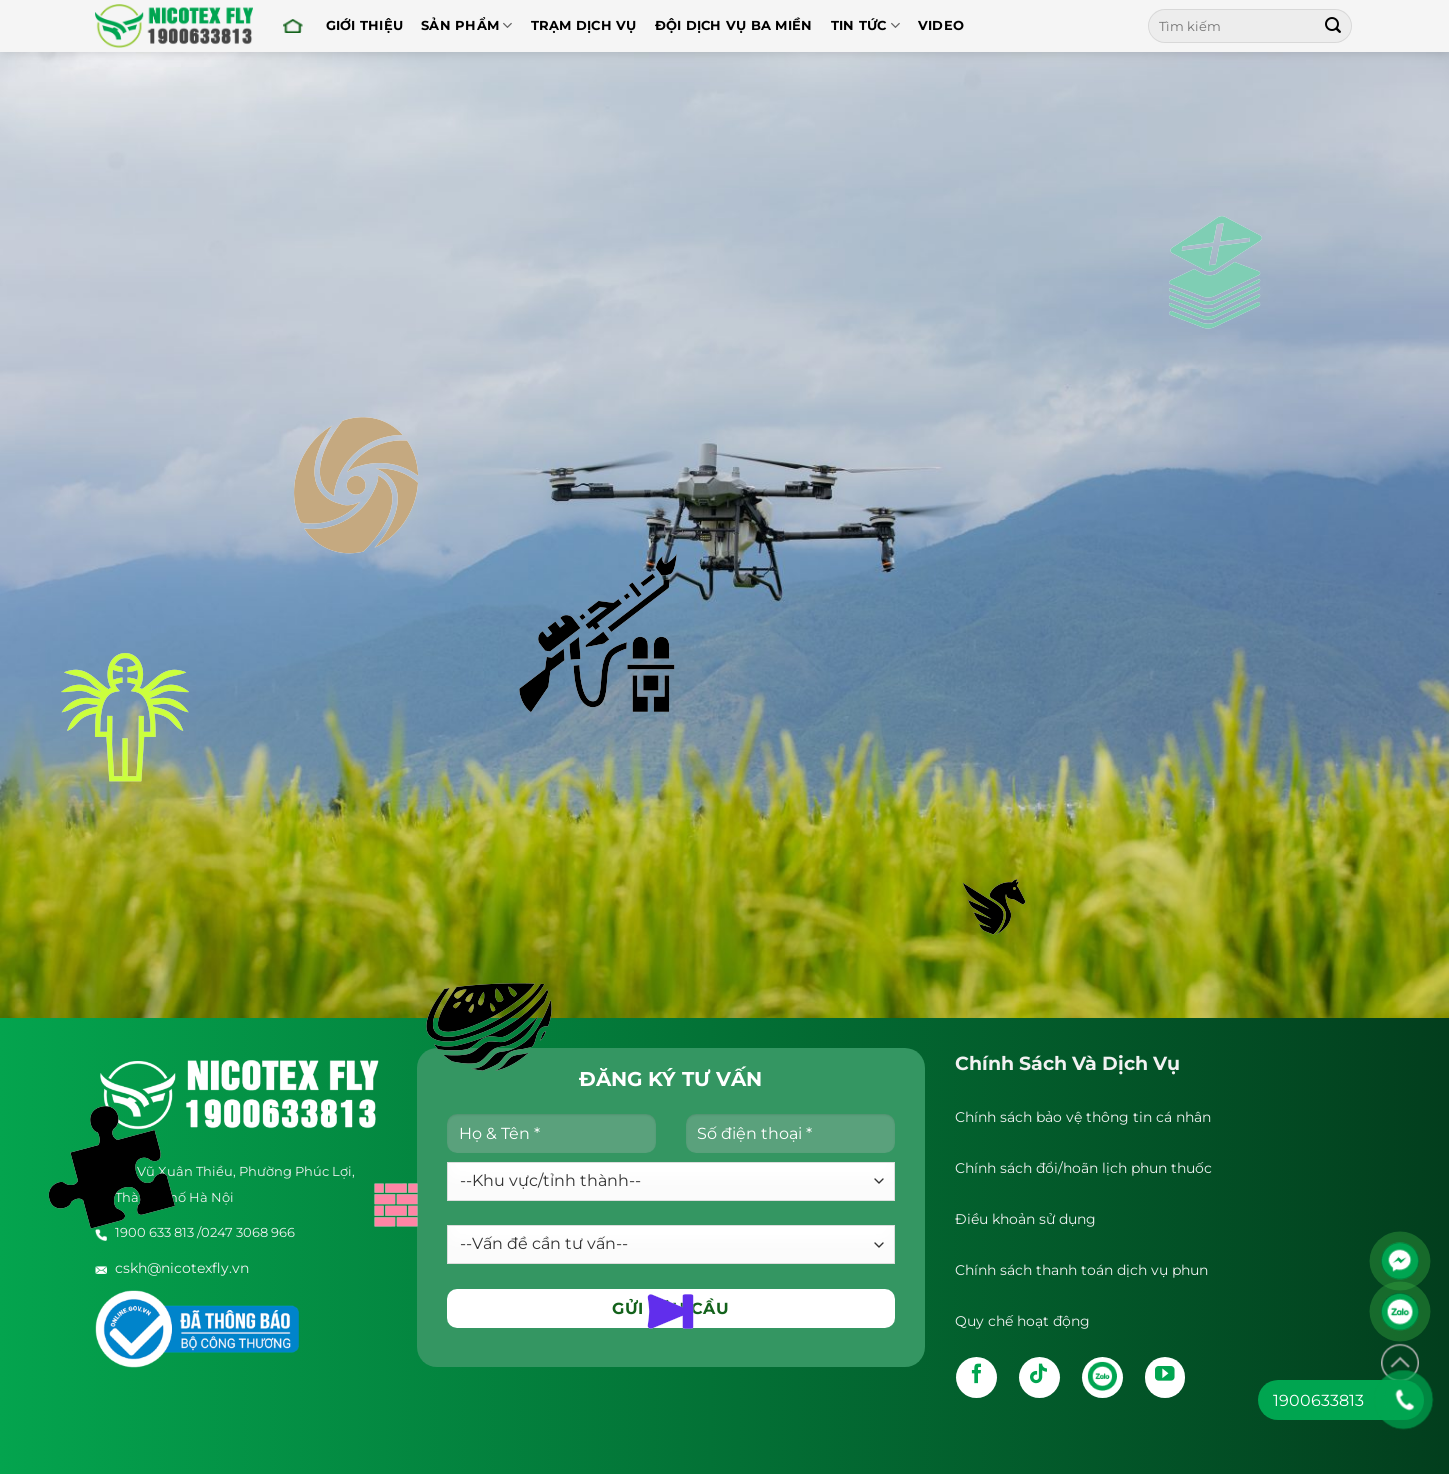 This screenshot has width=1449, height=1474. Describe the element at coordinates (125, 717) in the screenshot. I see `select octopus-human hybrid character` at that location.